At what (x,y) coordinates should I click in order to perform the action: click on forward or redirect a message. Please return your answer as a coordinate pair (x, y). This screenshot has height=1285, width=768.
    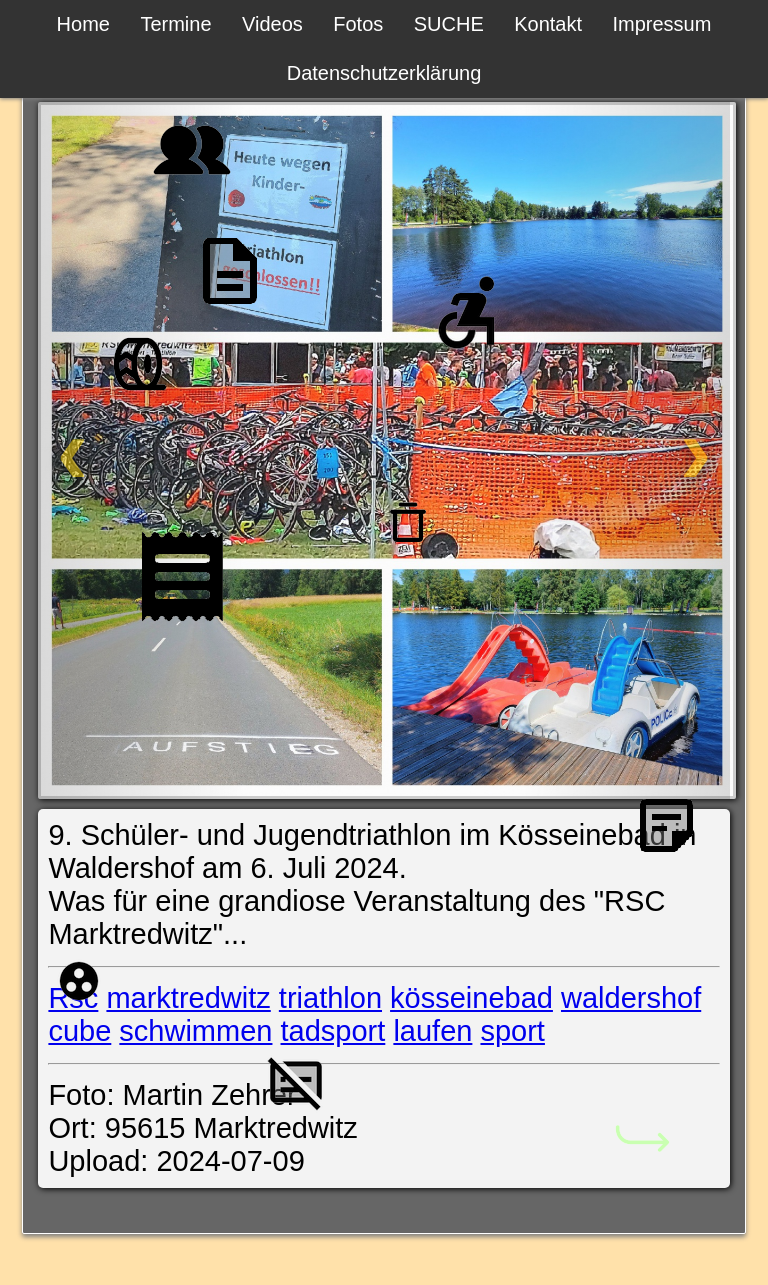
    Looking at the image, I should click on (642, 1138).